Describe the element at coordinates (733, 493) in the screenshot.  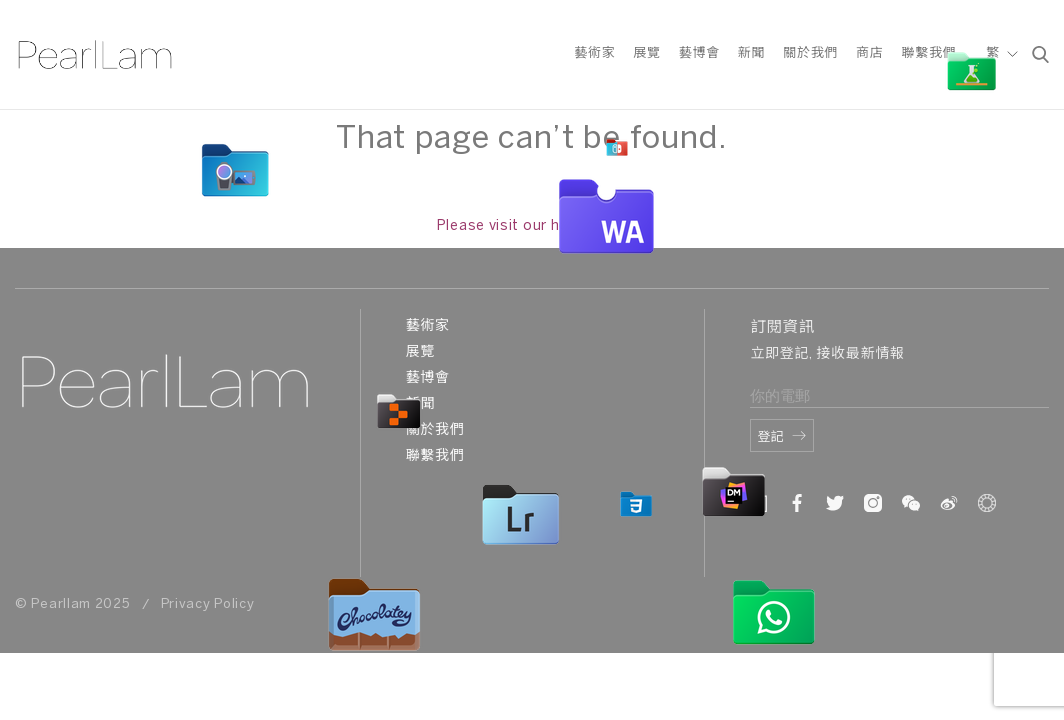
I see `open JetBrains dotMemory project folder` at that location.